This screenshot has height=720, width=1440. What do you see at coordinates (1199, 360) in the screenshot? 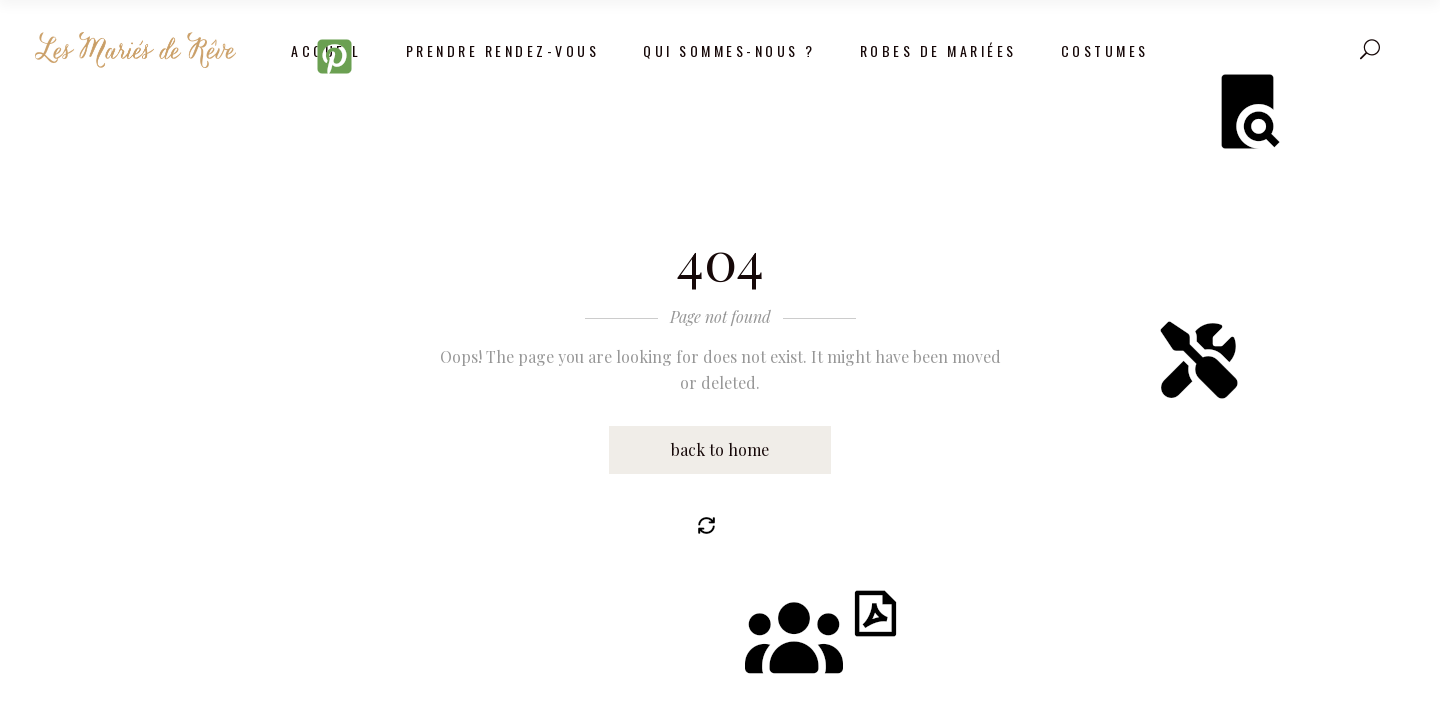
I see `access settings or configuration options` at bounding box center [1199, 360].